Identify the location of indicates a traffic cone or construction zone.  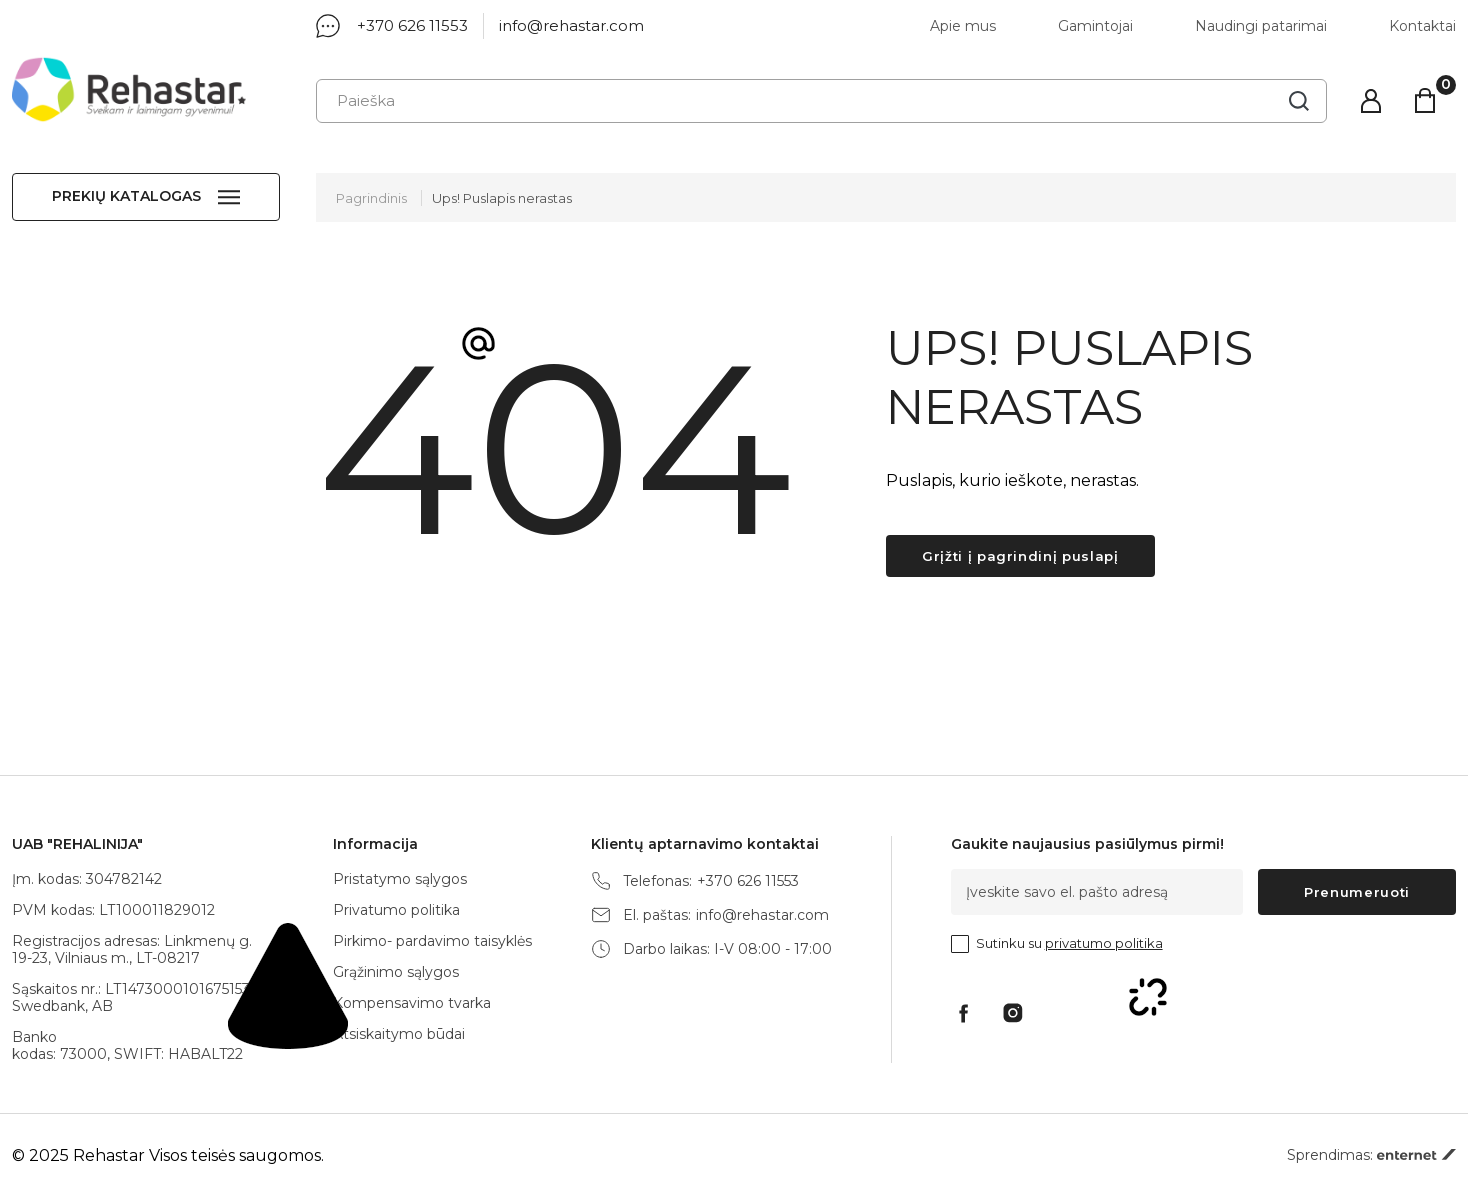
(288, 989).